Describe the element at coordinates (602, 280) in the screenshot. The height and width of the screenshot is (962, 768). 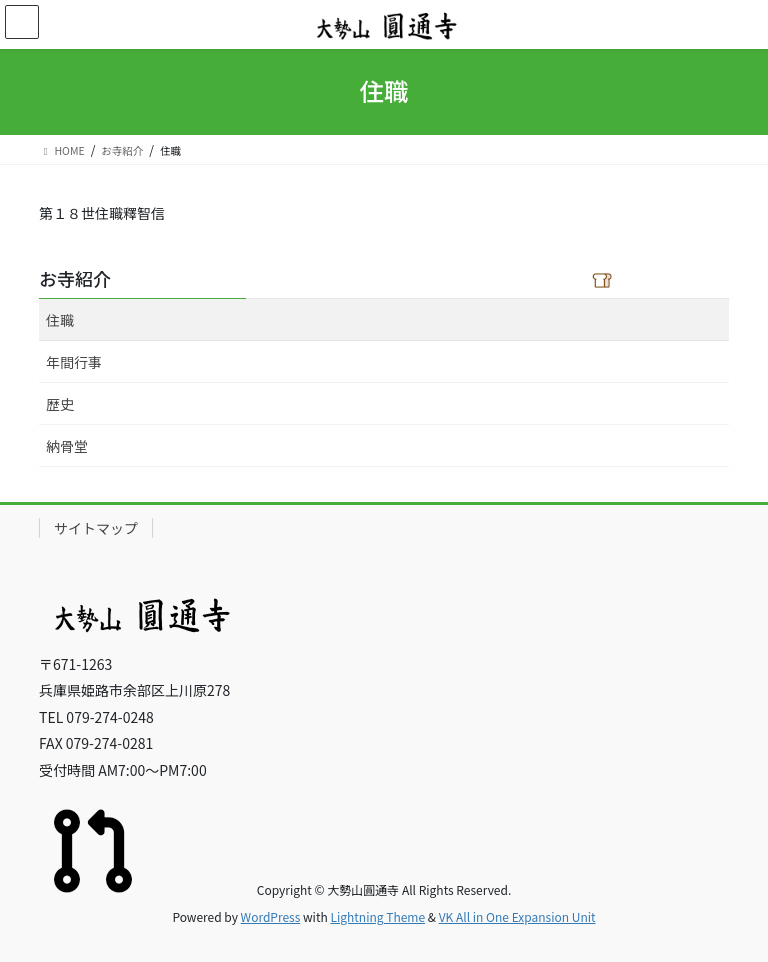
I see `browse bakery or bread products` at that location.